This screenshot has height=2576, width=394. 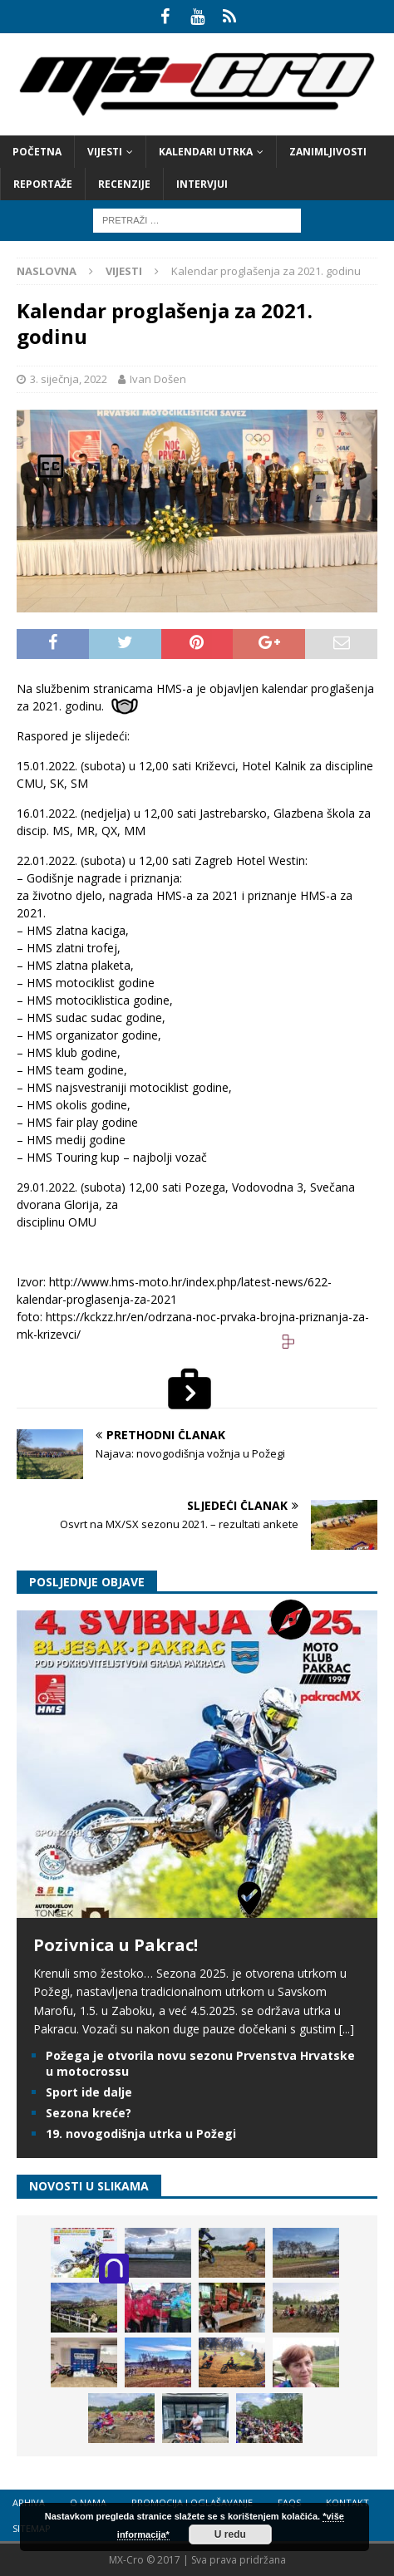 What do you see at coordinates (291, 1620) in the screenshot?
I see `explore nearby places or content` at bounding box center [291, 1620].